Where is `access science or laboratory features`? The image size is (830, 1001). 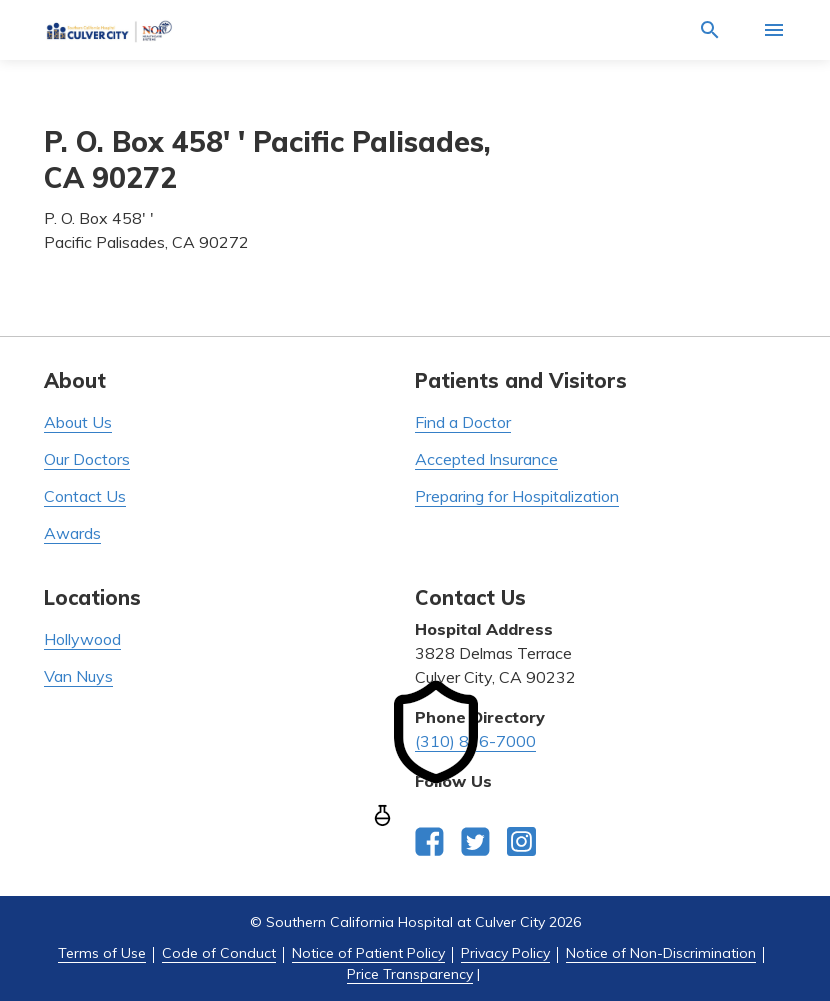 access science or laboratory features is located at coordinates (382, 815).